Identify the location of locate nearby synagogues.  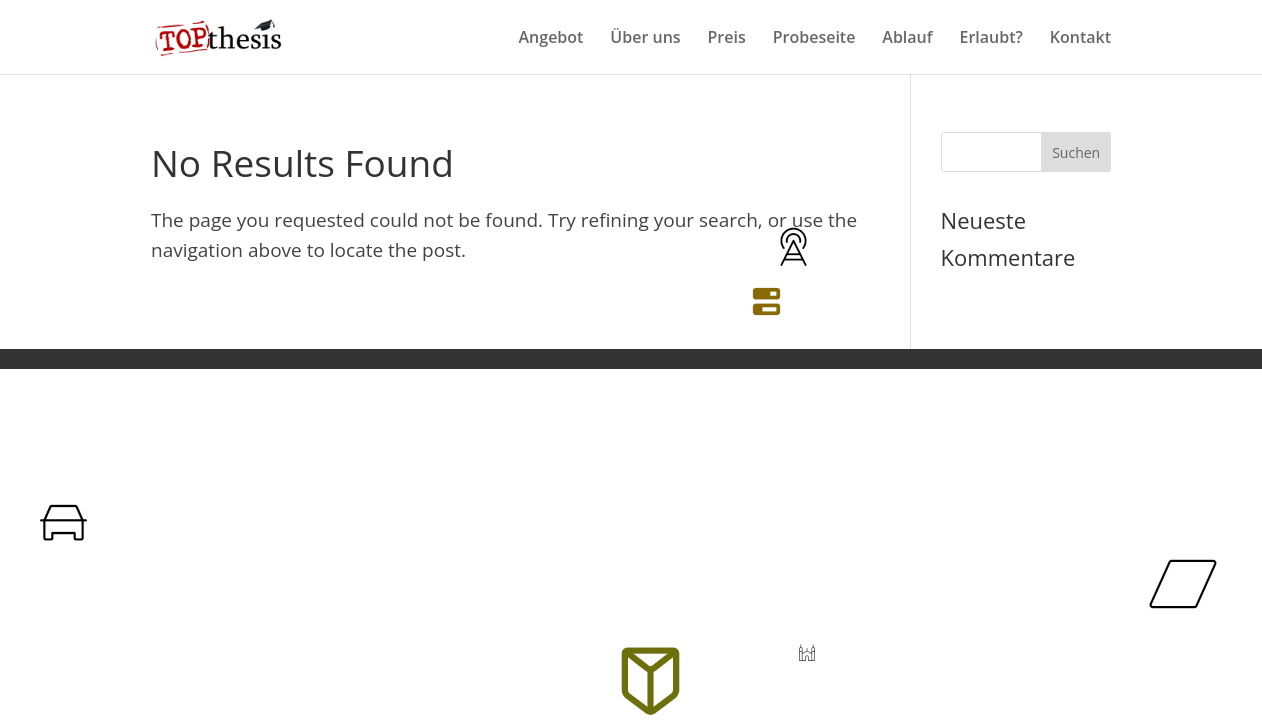
(807, 653).